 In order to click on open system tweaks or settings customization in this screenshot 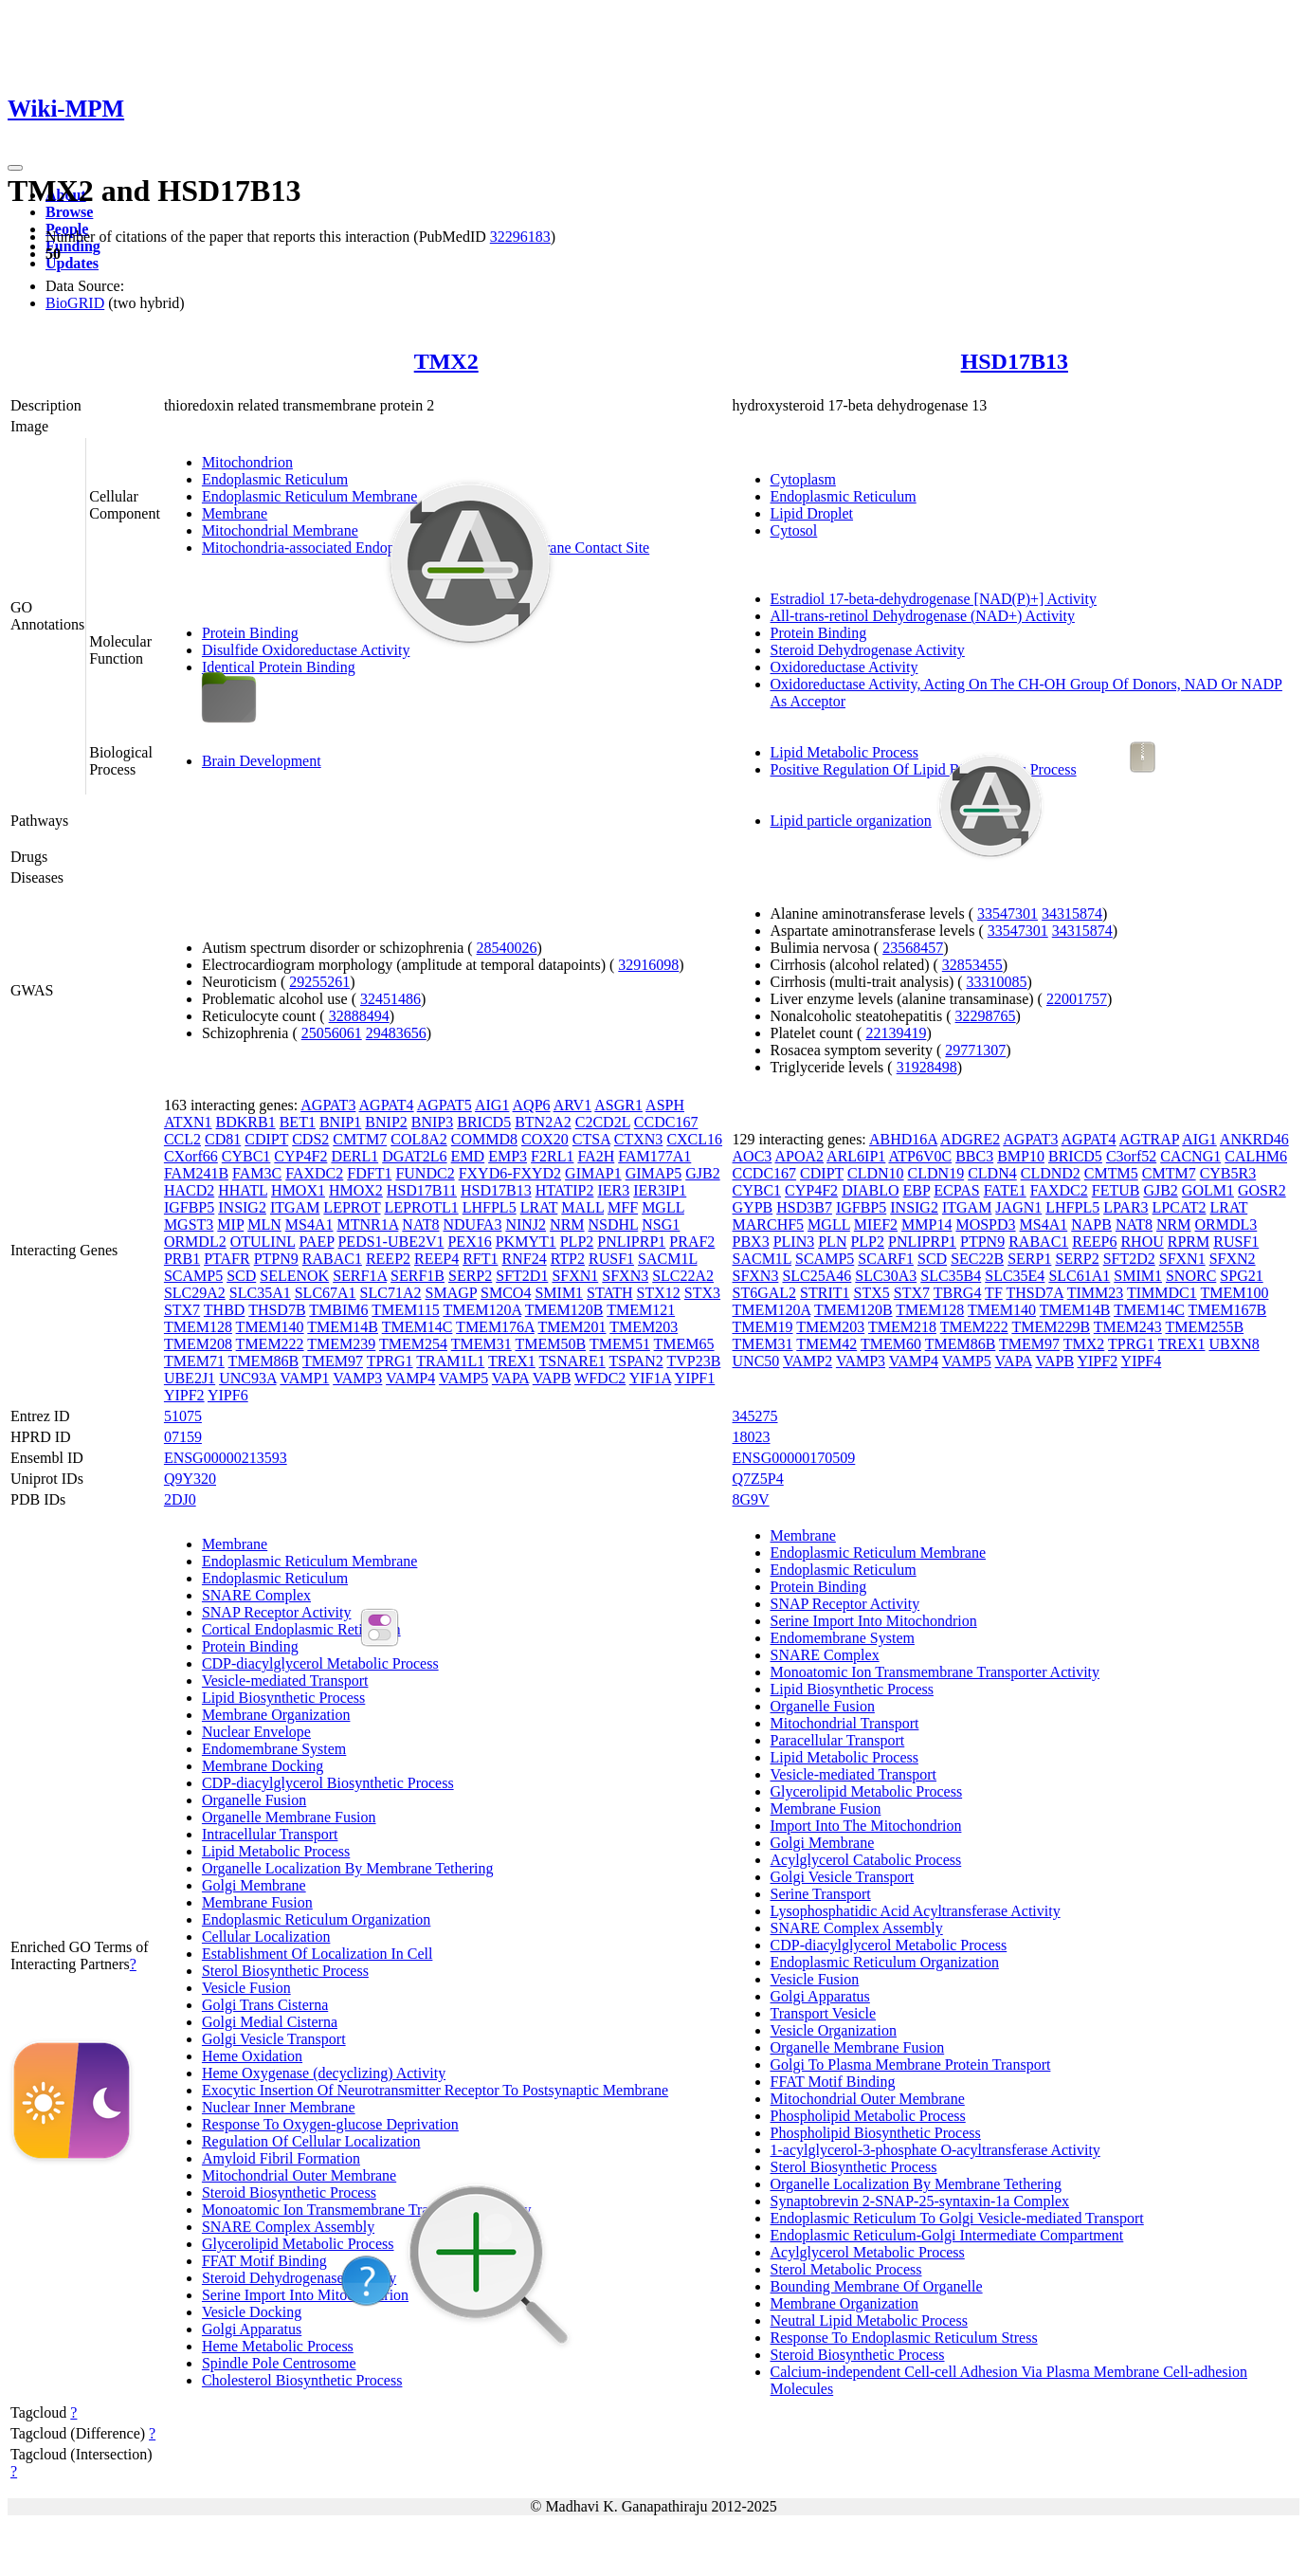, I will do `click(379, 1627)`.